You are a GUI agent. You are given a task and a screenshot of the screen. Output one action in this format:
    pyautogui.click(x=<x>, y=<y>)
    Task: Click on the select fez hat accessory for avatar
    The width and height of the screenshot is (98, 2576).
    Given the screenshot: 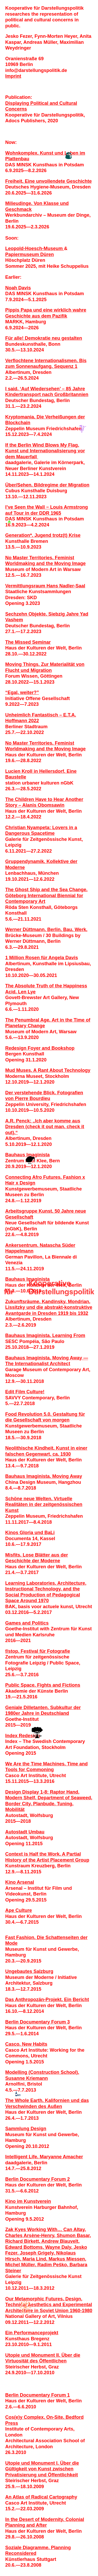 What is the action you would take?
    pyautogui.click(x=68, y=156)
    